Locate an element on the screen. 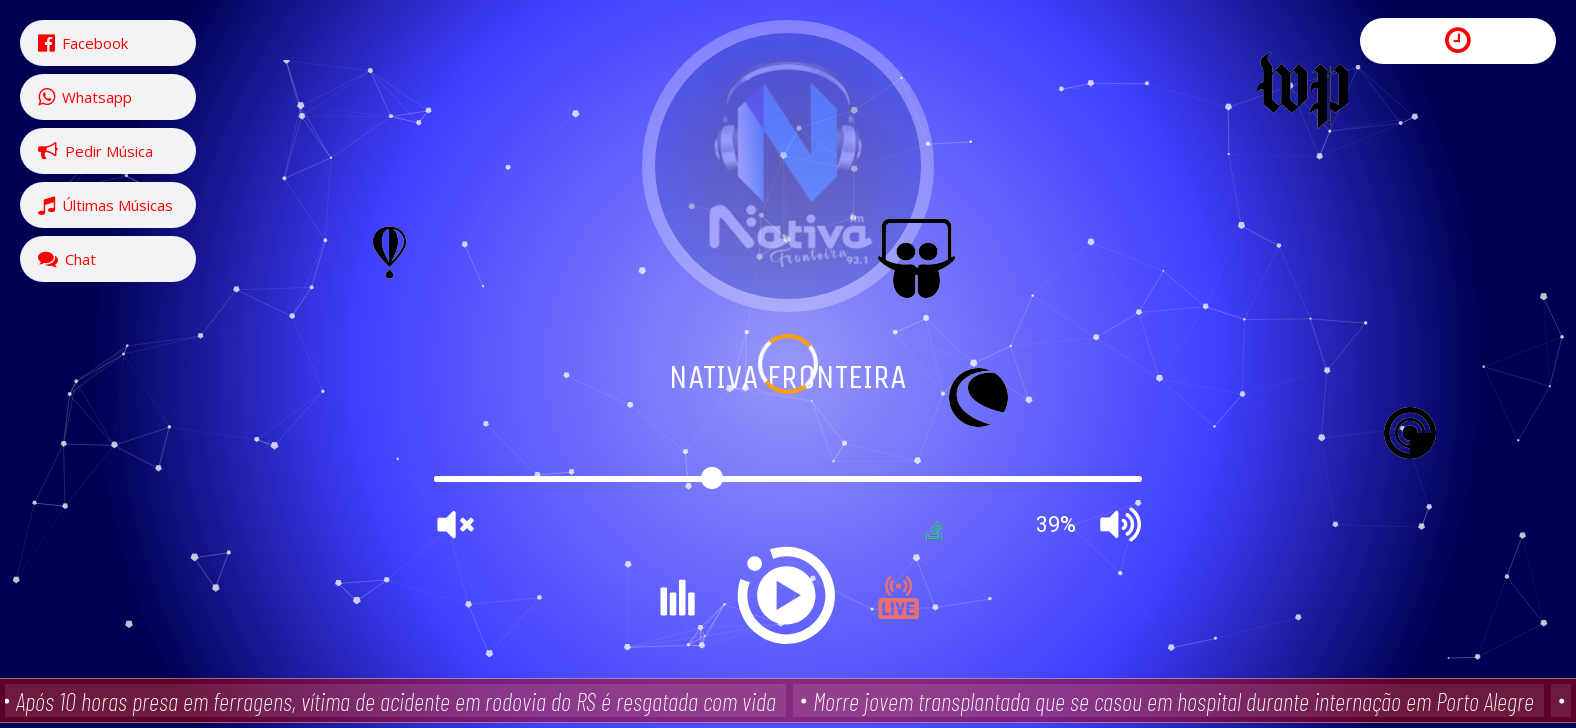  open pocket casts app is located at coordinates (1410, 433).